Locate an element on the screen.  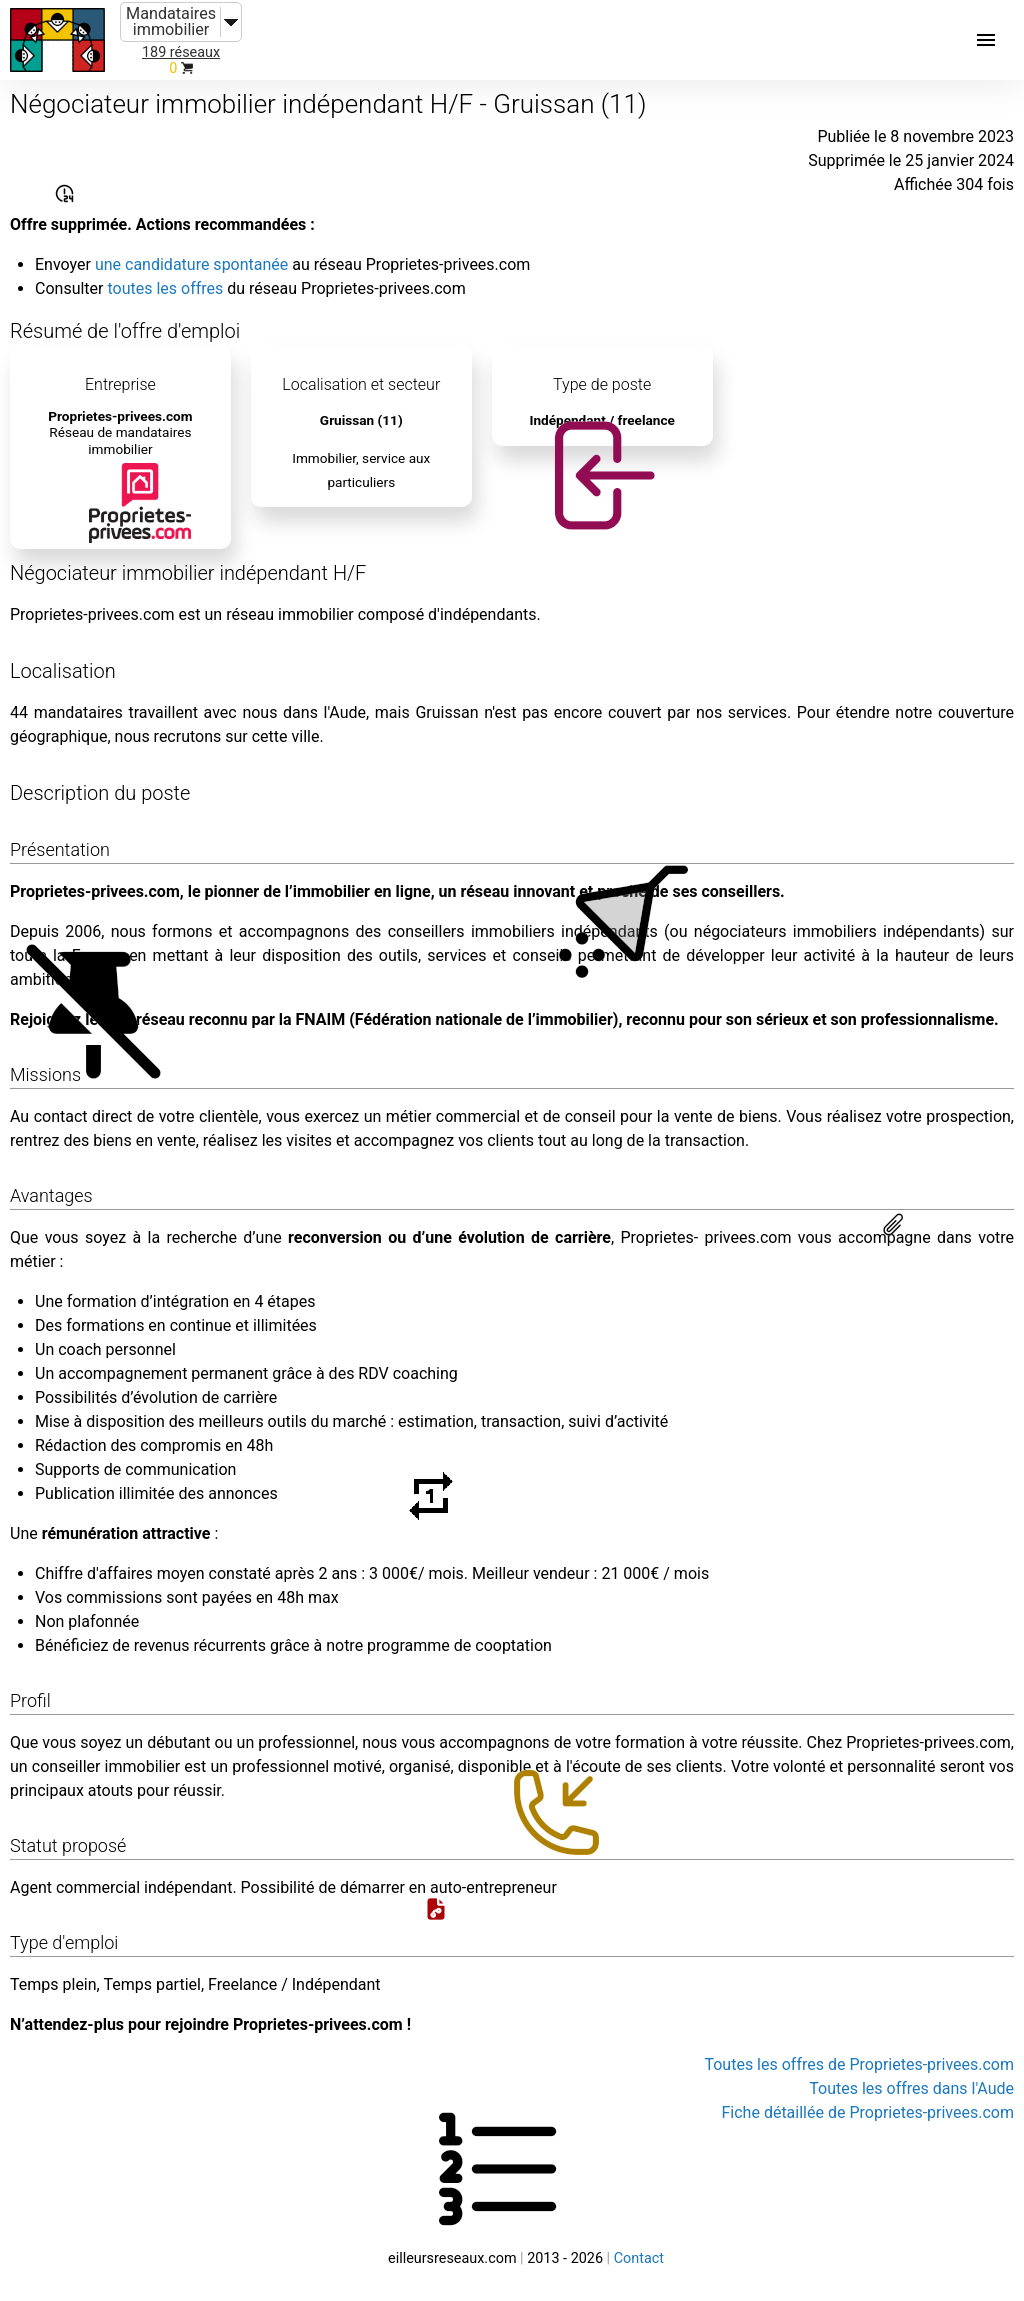
repeat current track once is located at coordinates (431, 1496).